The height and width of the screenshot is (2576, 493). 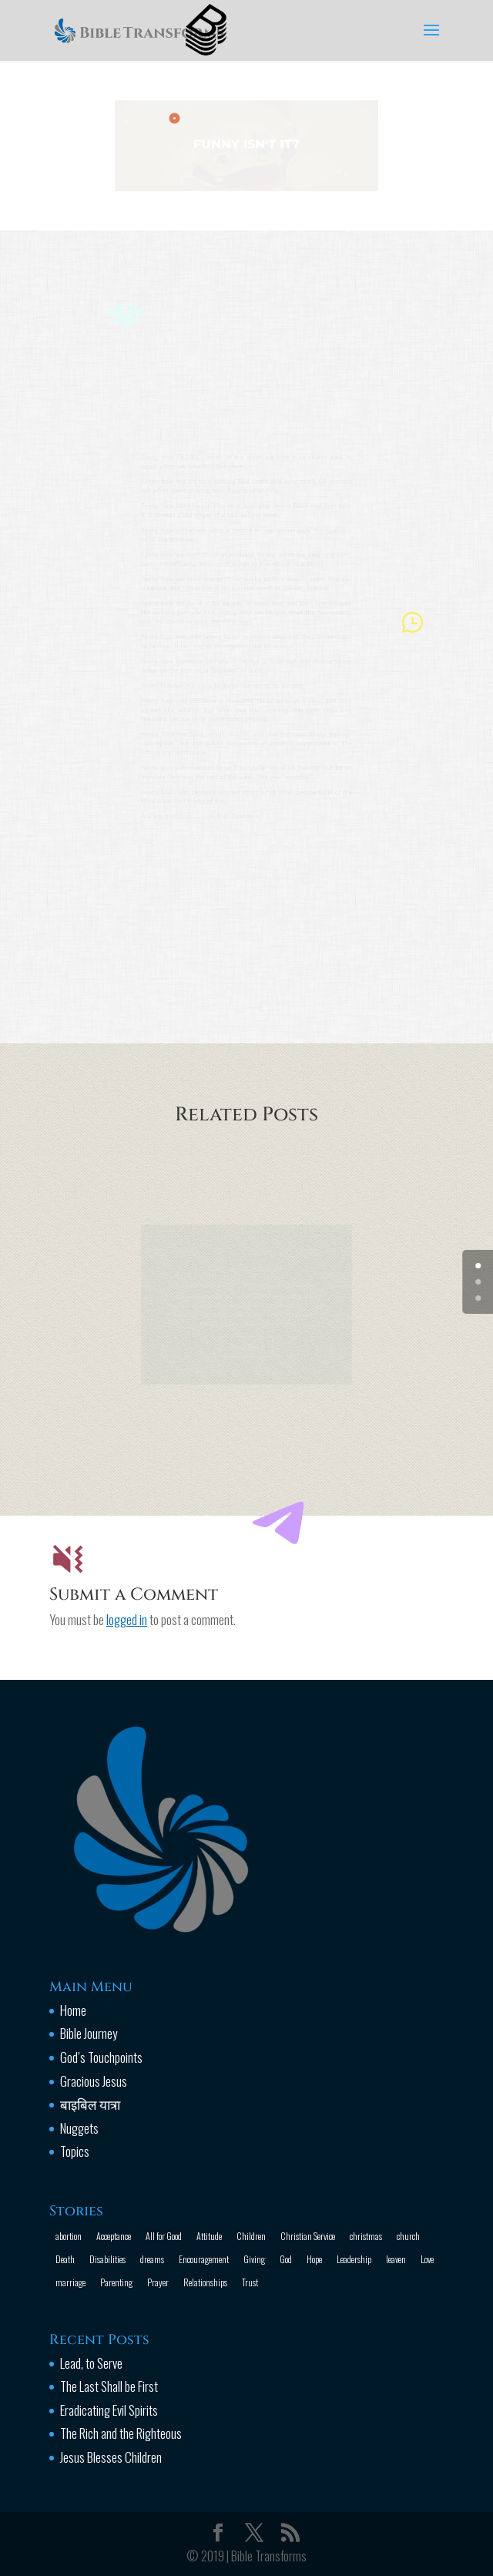 I want to click on mute sound and enable vibrate mode, so click(x=69, y=1559).